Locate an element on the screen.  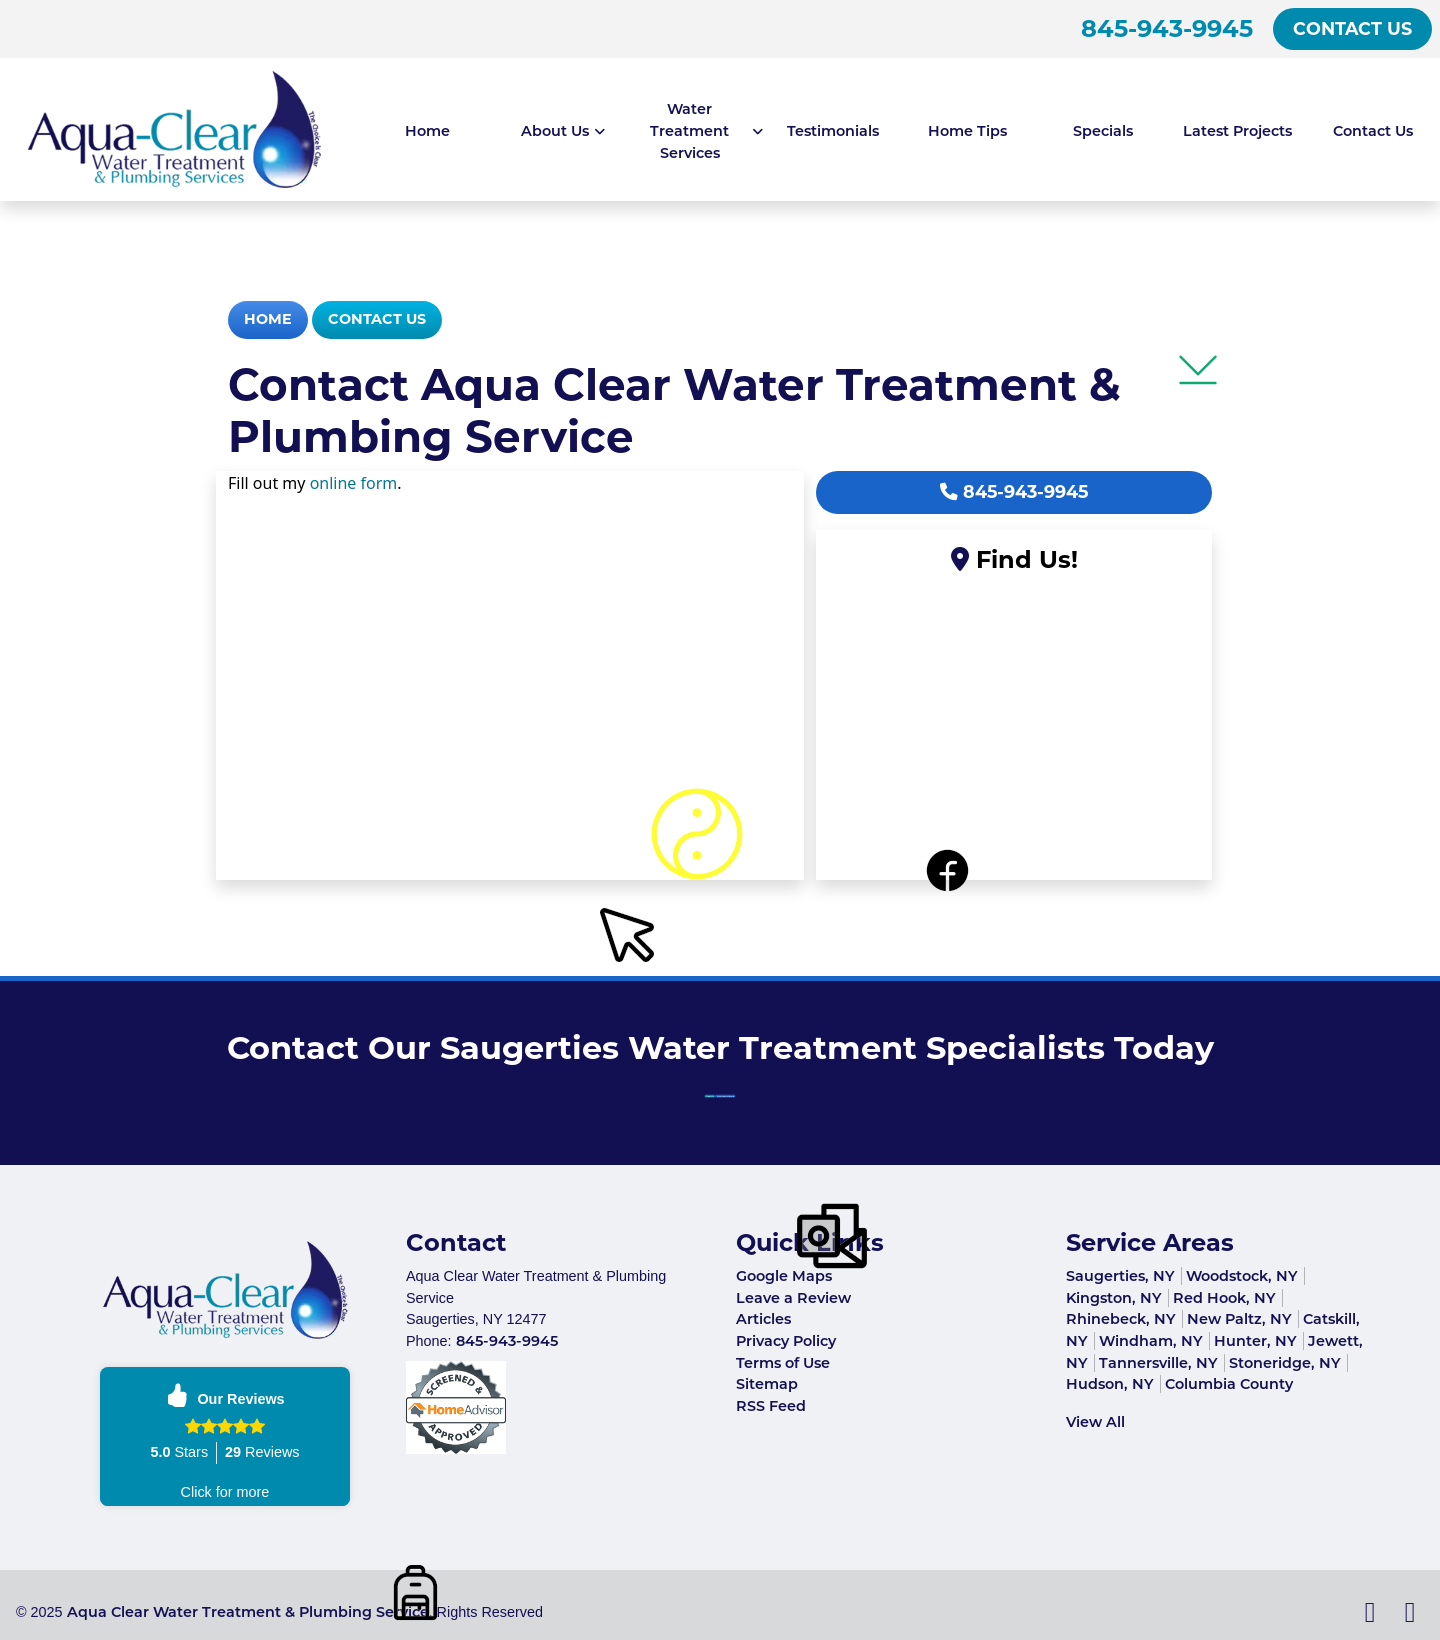
open Facebook app is located at coordinates (947, 870).